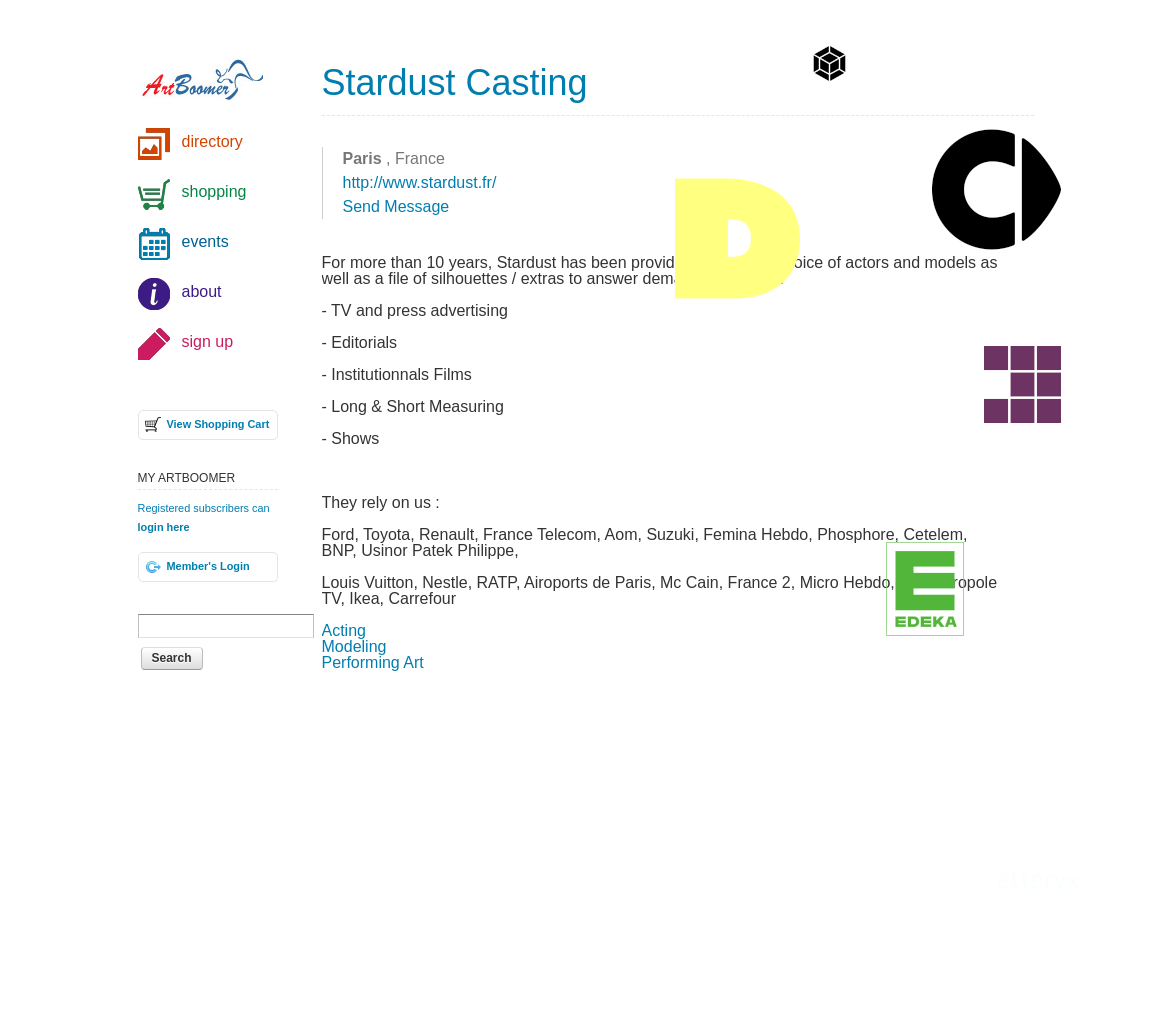 This screenshot has height=1027, width=1171. Describe the element at coordinates (996, 189) in the screenshot. I see `smart brand logo` at that location.